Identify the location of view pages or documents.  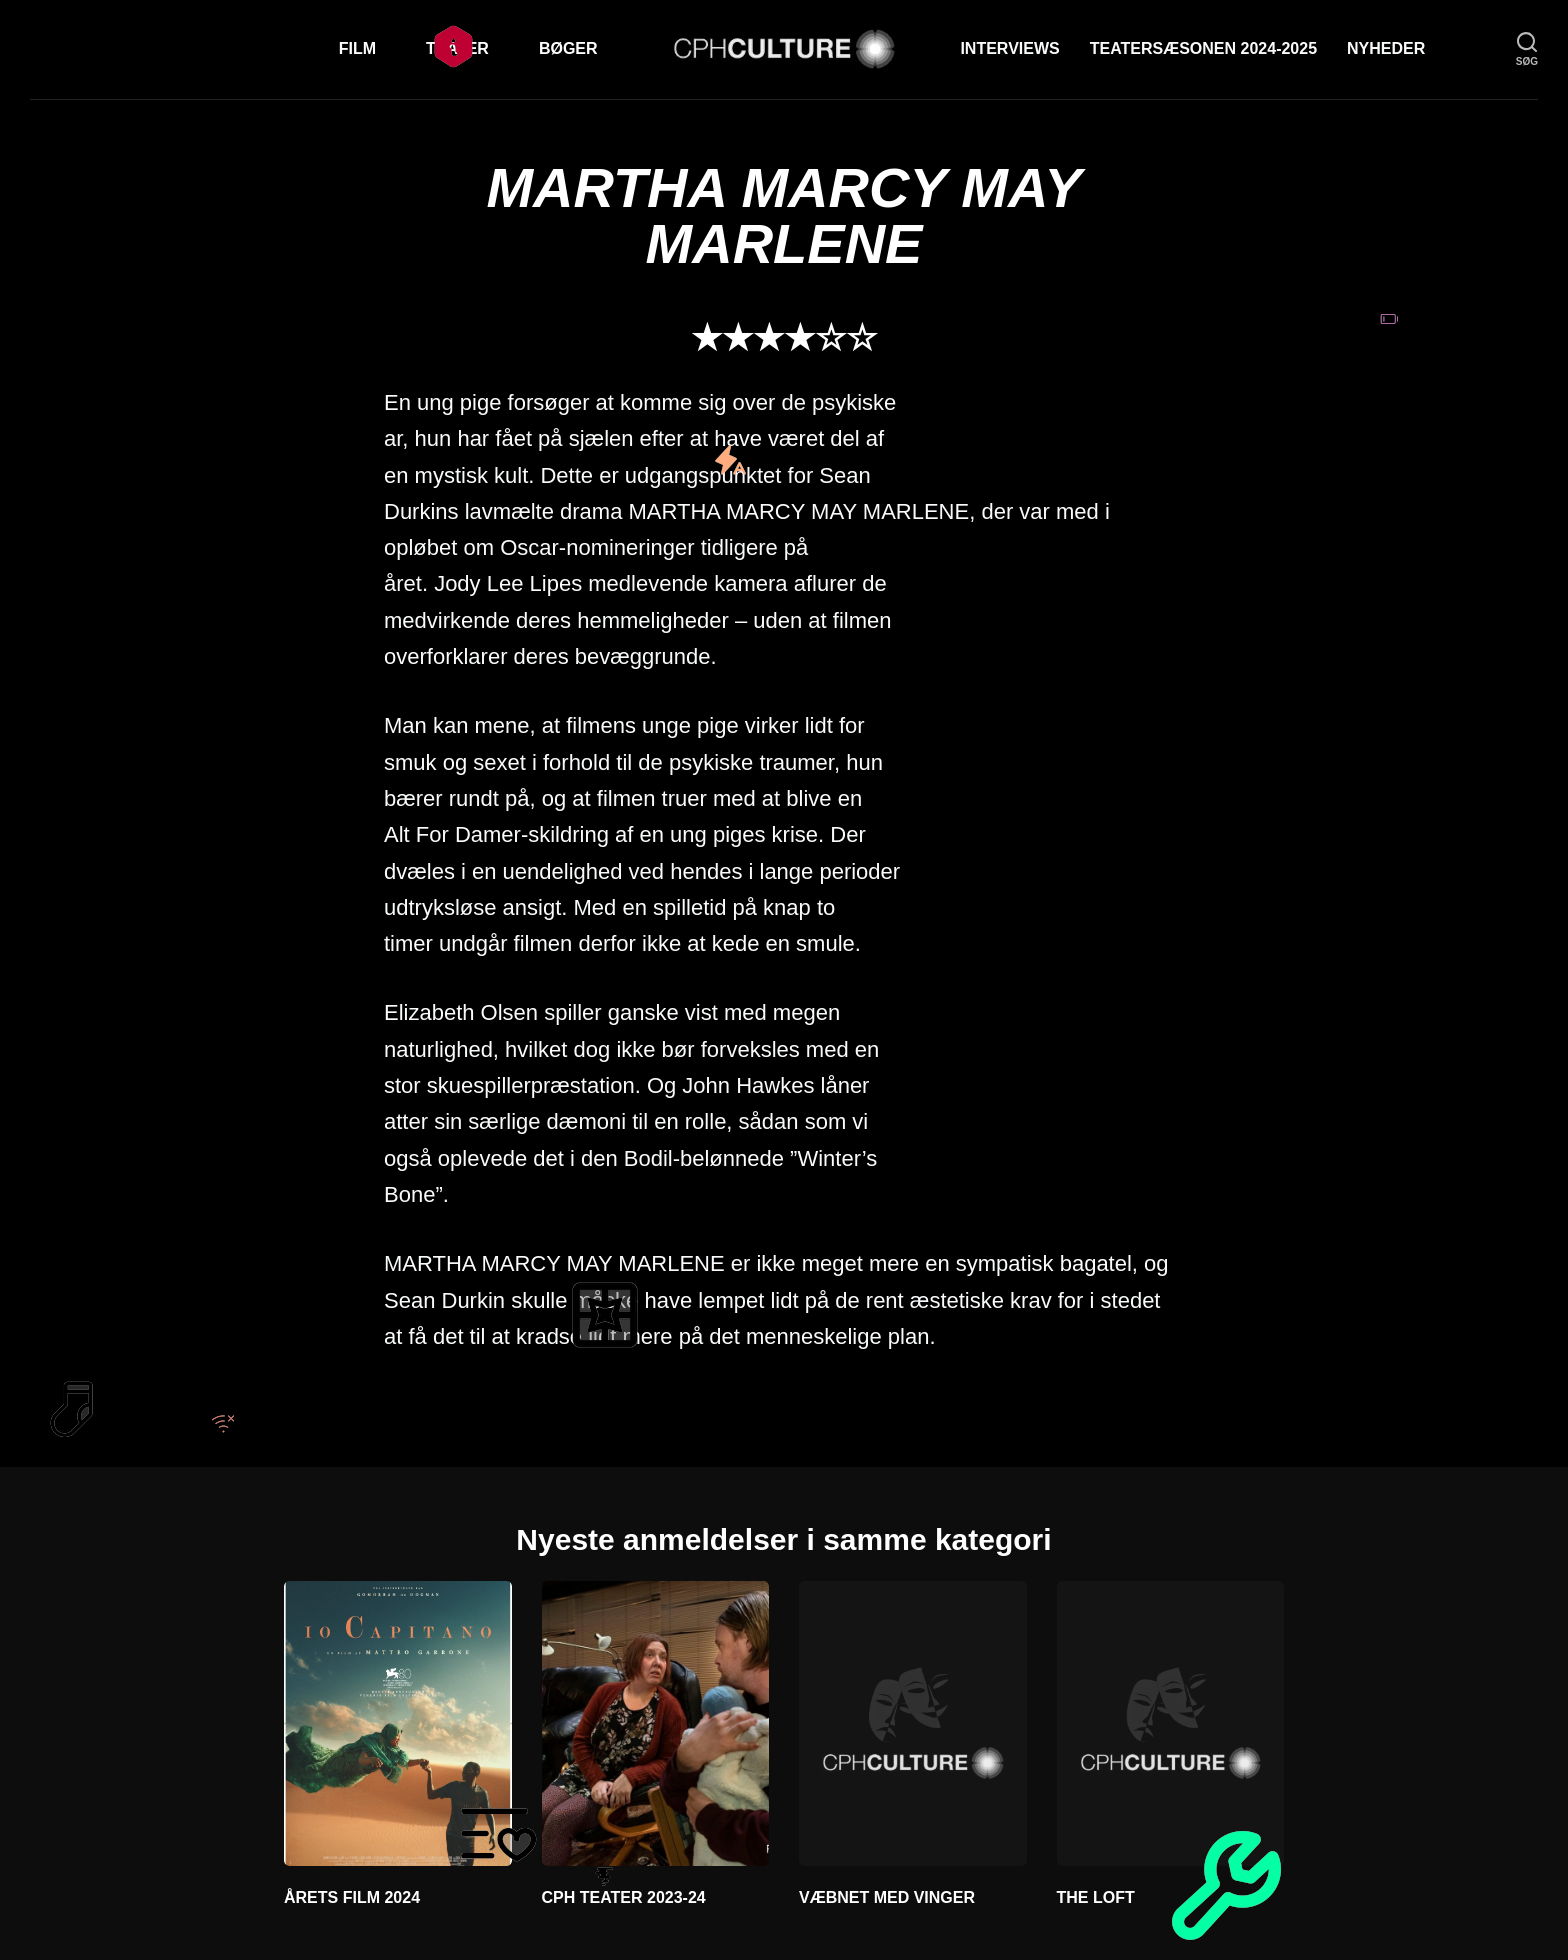
(605, 1315).